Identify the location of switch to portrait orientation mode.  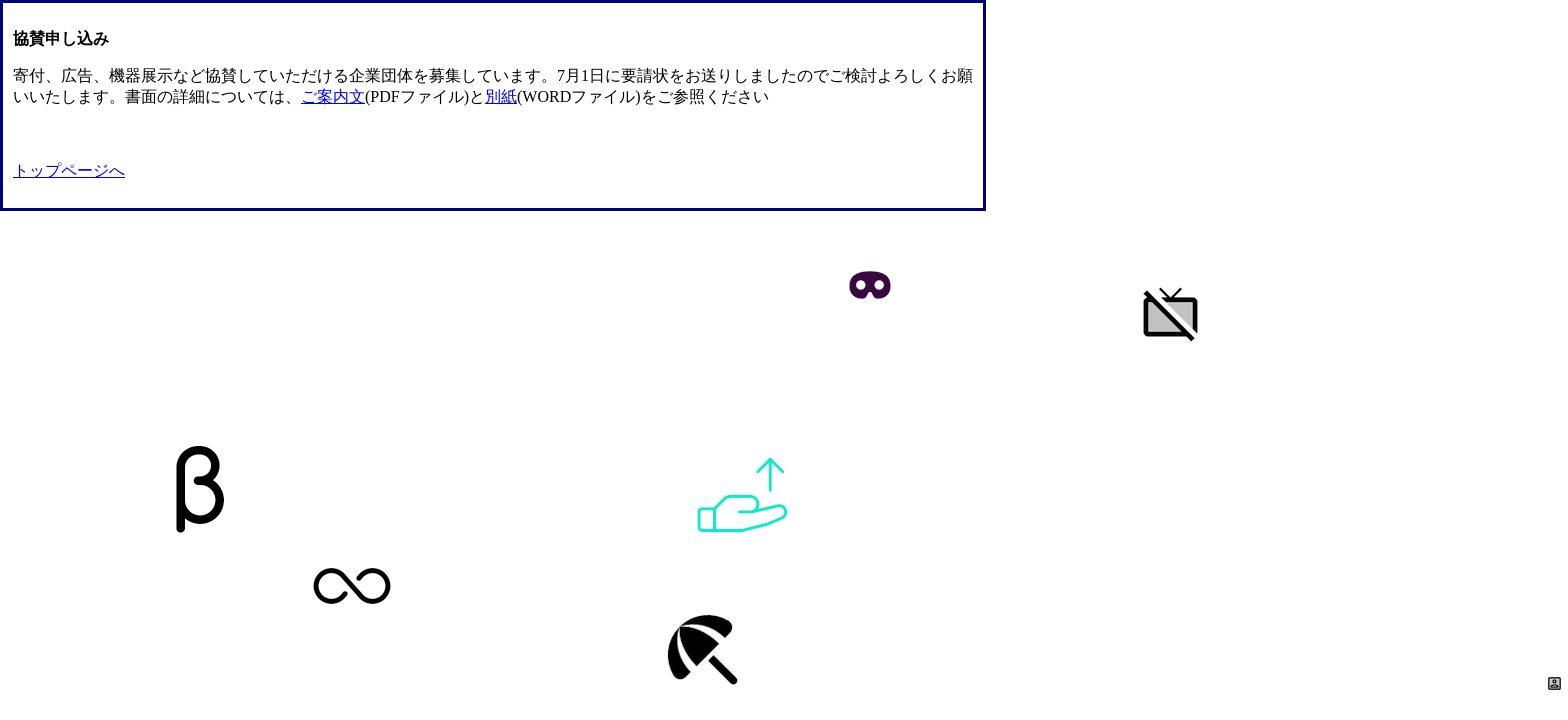
(1554, 683).